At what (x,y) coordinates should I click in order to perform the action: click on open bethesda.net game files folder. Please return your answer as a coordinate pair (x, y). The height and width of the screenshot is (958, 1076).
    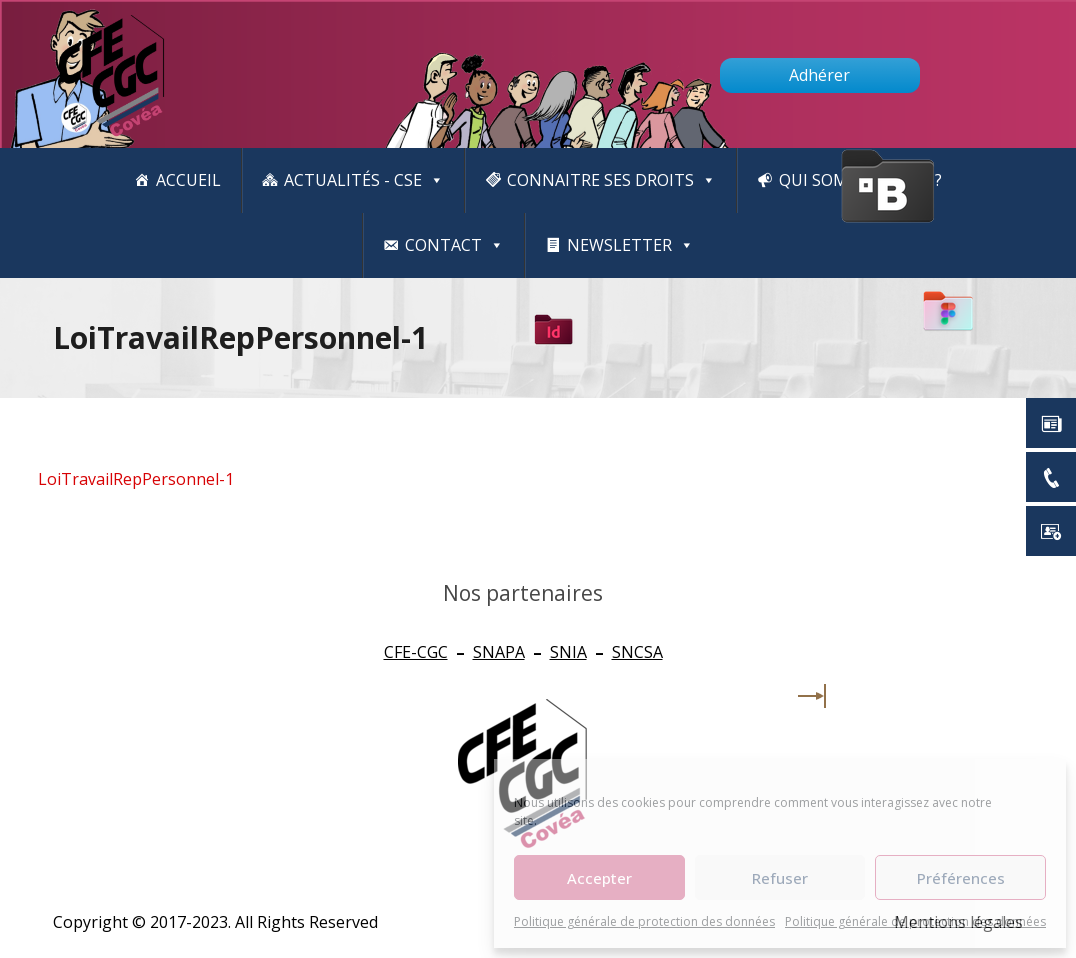
    Looking at the image, I should click on (887, 188).